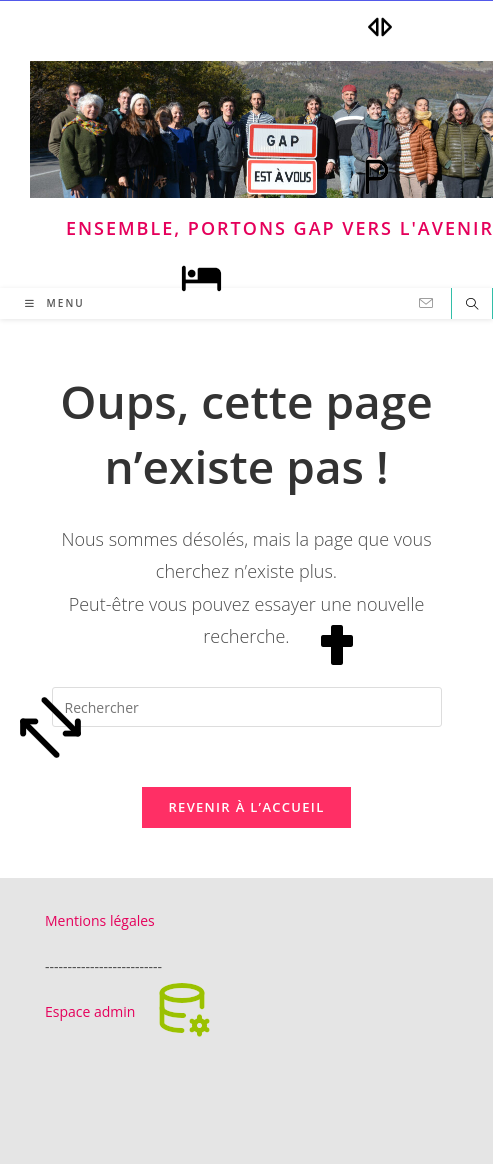 The width and height of the screenshot is (493, 1164). I want to click on configure database settings, so click(182, 1008).